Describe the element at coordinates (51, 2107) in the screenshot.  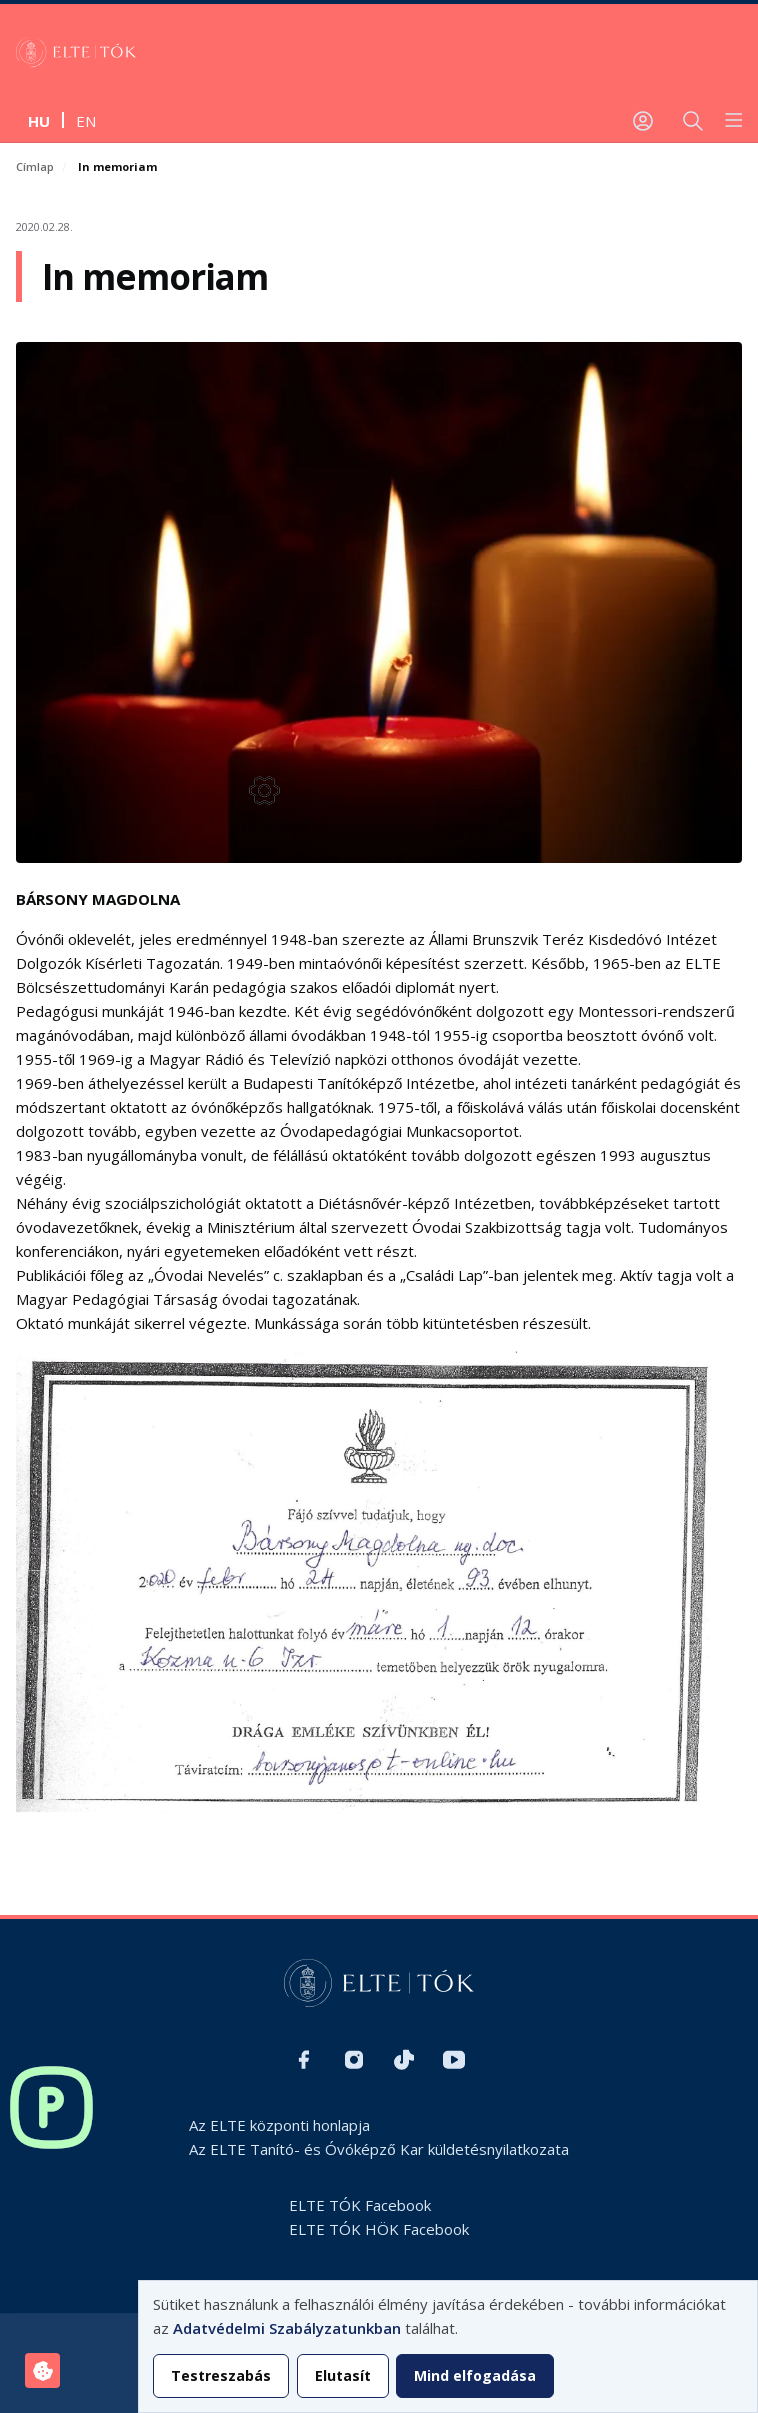
I see `indicates parking availability or location` at that location.